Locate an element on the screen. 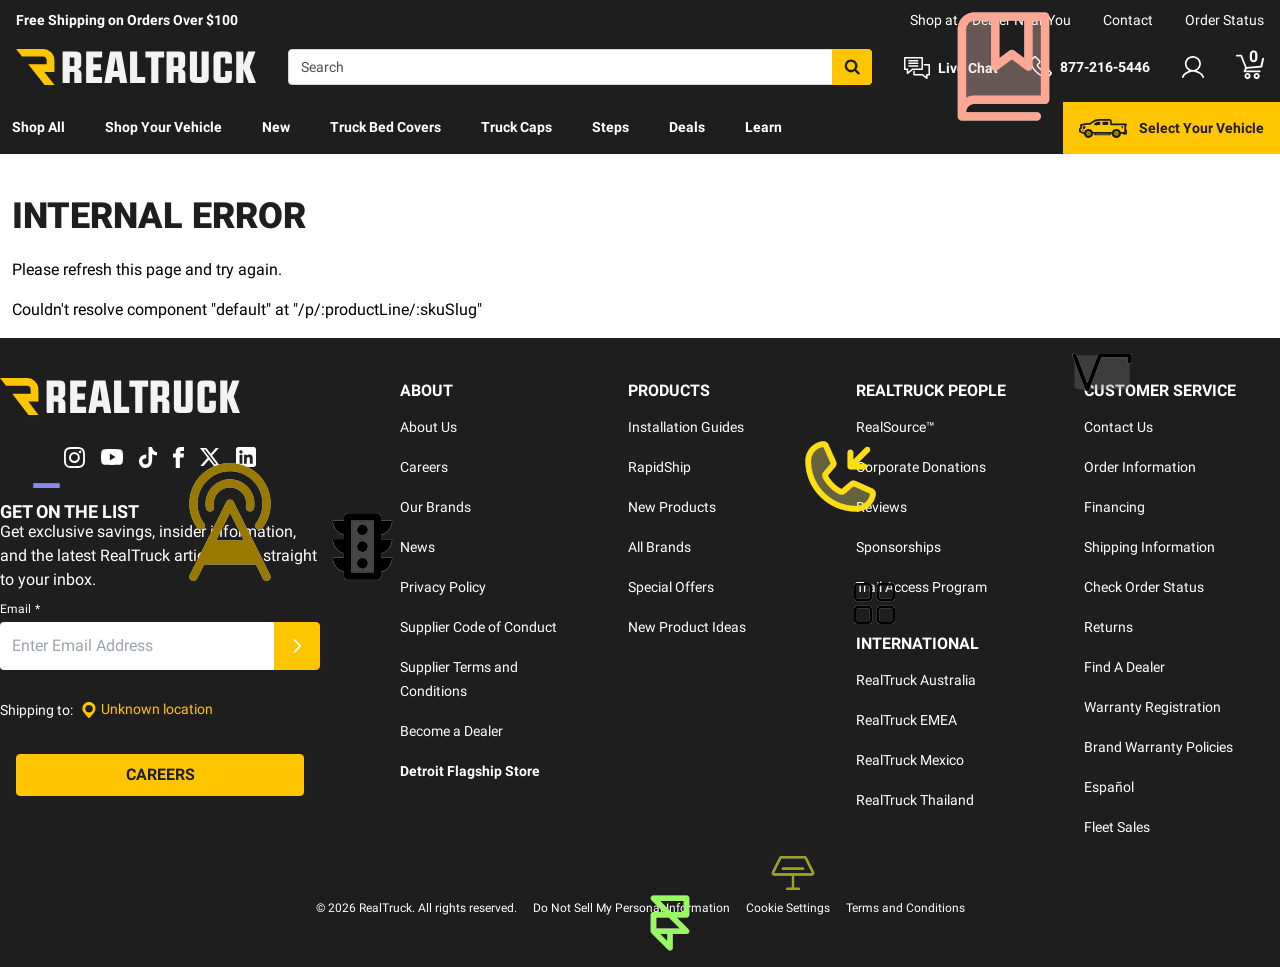 The width and height of the screenshot is (1280, 967). open Framer design tool is located at coordinates (670, 923).